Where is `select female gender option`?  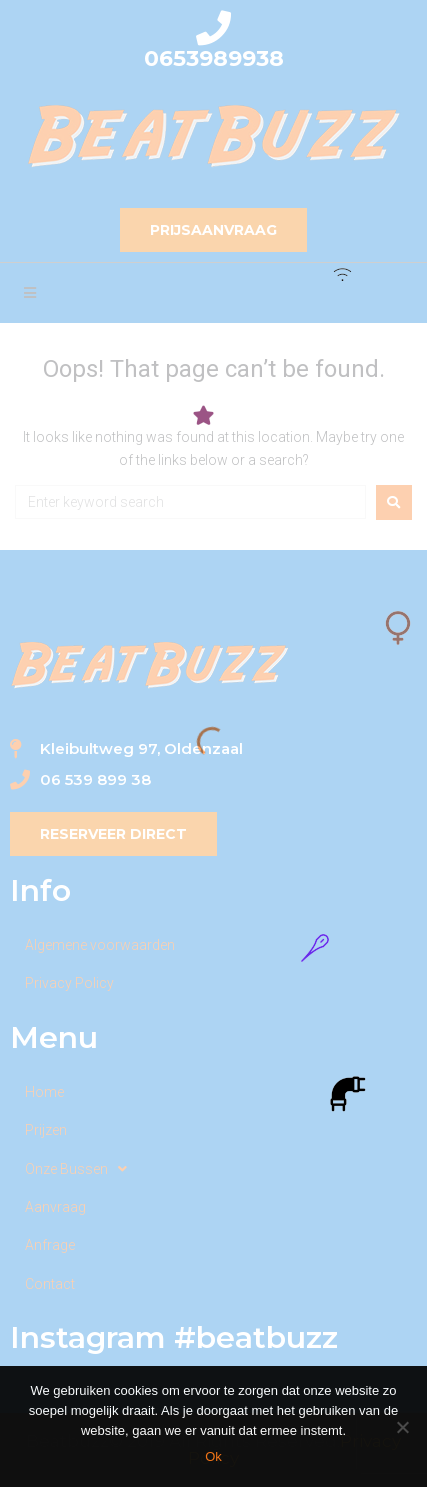 select female gender option is located at coordinates (398, 628).